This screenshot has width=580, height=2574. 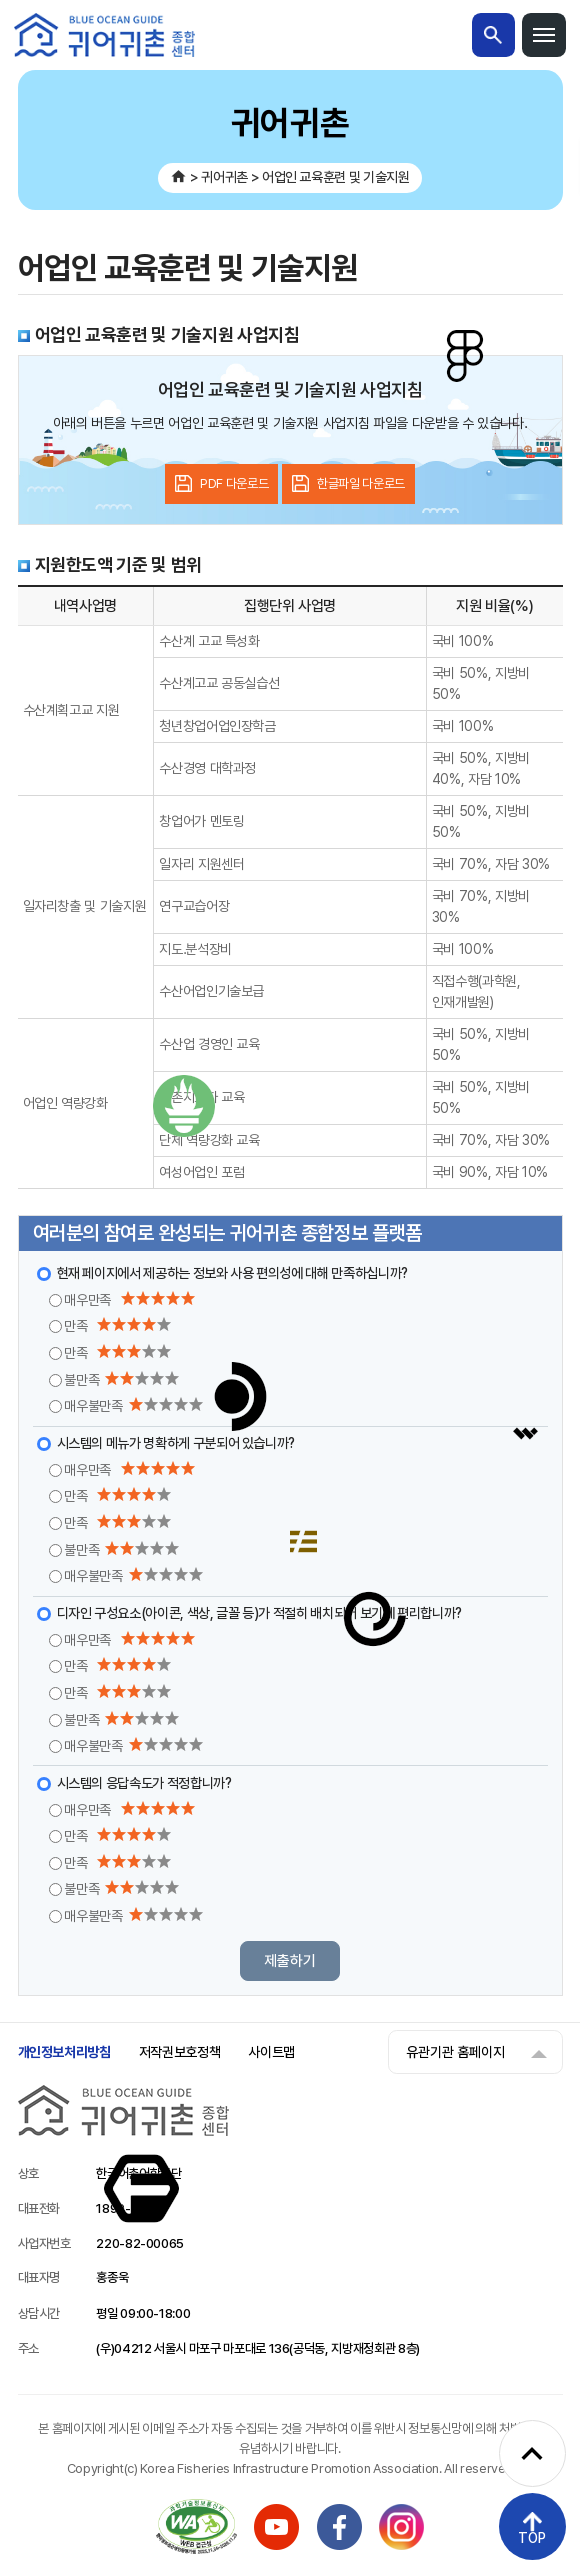 I want to click on serverless framework logo, so click(x=303, y=1541).